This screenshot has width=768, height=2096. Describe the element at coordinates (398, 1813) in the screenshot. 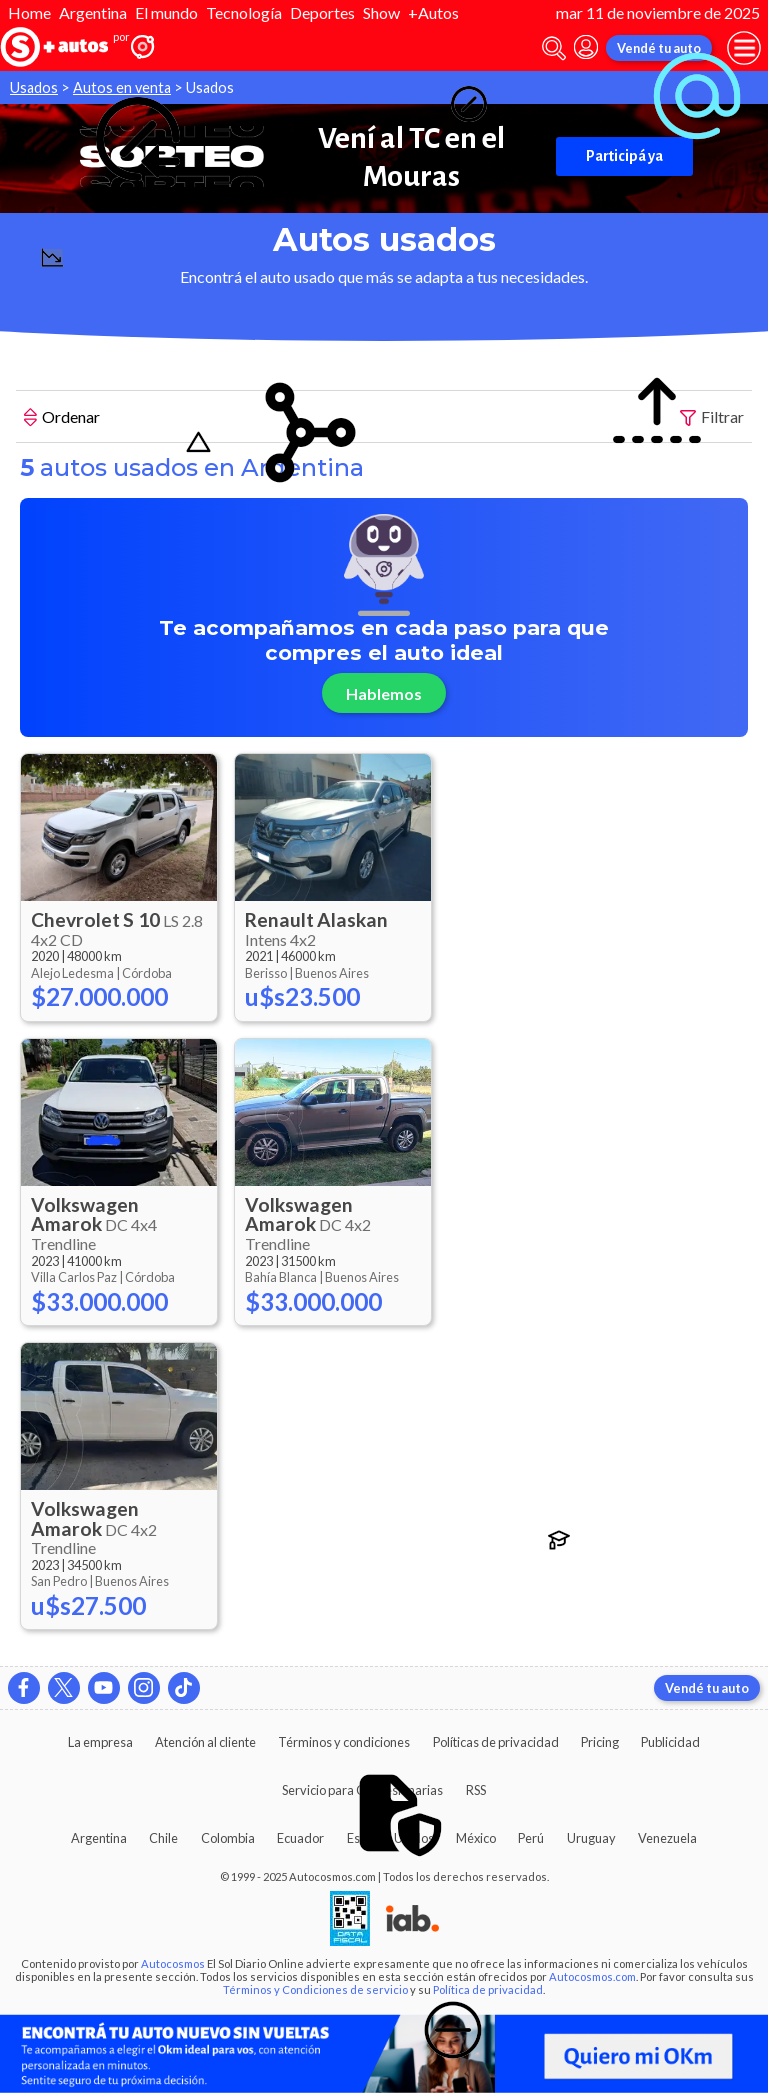

I see `indicates a protected or secure file` at that location.